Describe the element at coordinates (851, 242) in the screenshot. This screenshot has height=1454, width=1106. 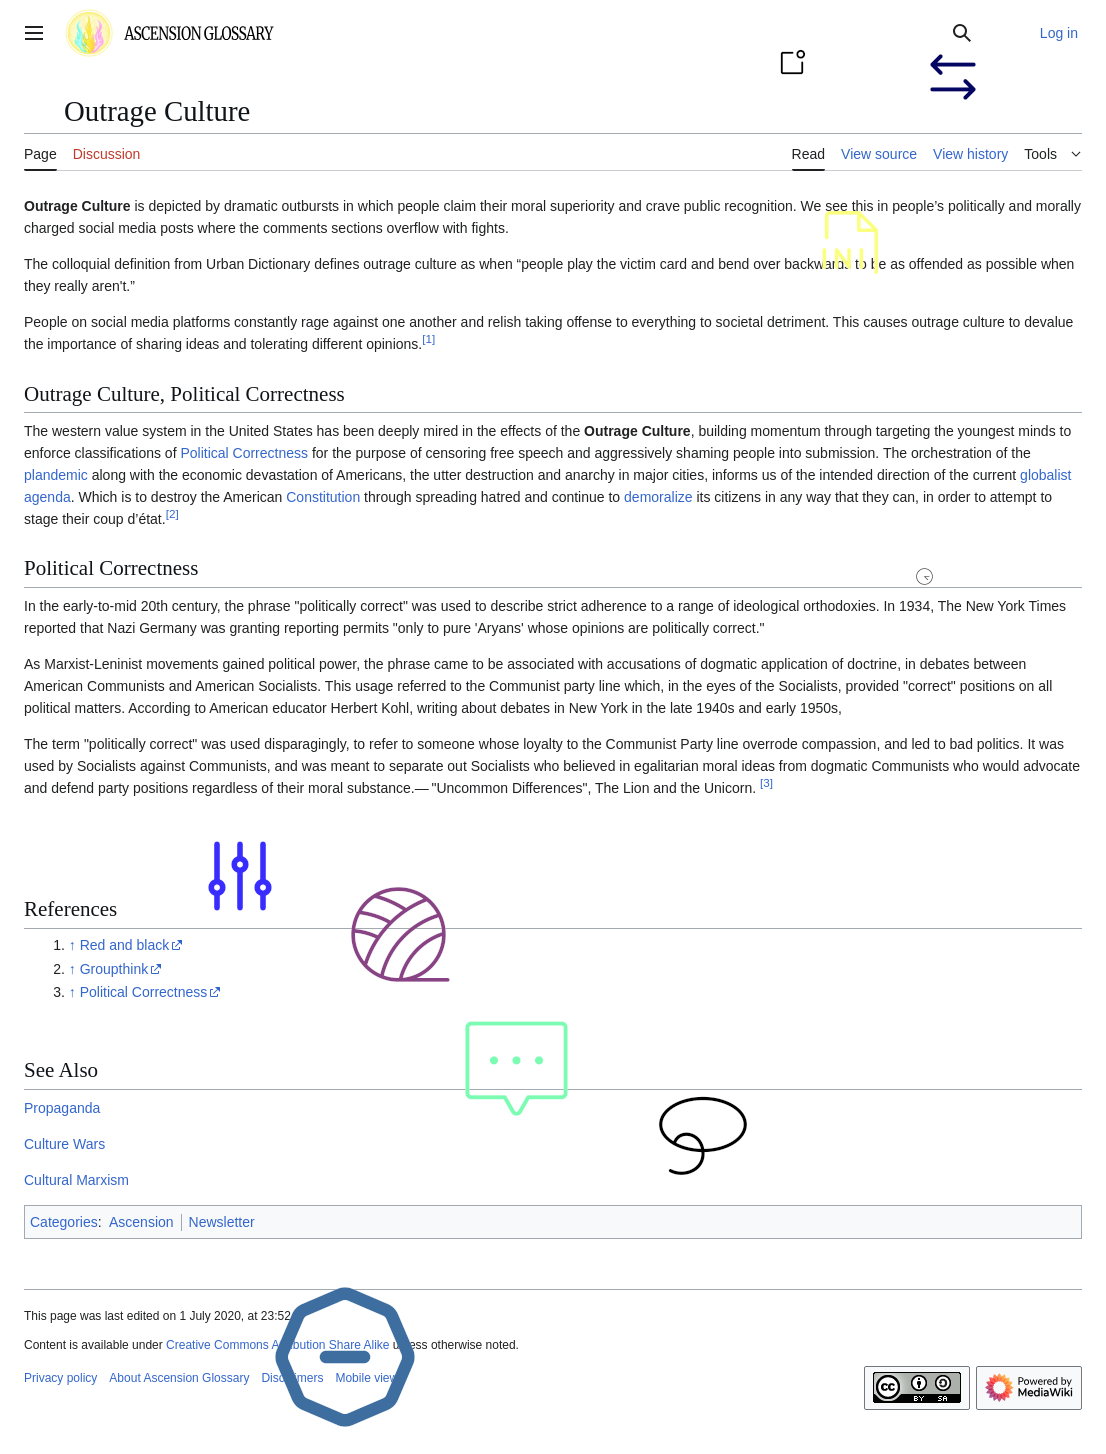
I see `view or open an INI configuration file` at that location.